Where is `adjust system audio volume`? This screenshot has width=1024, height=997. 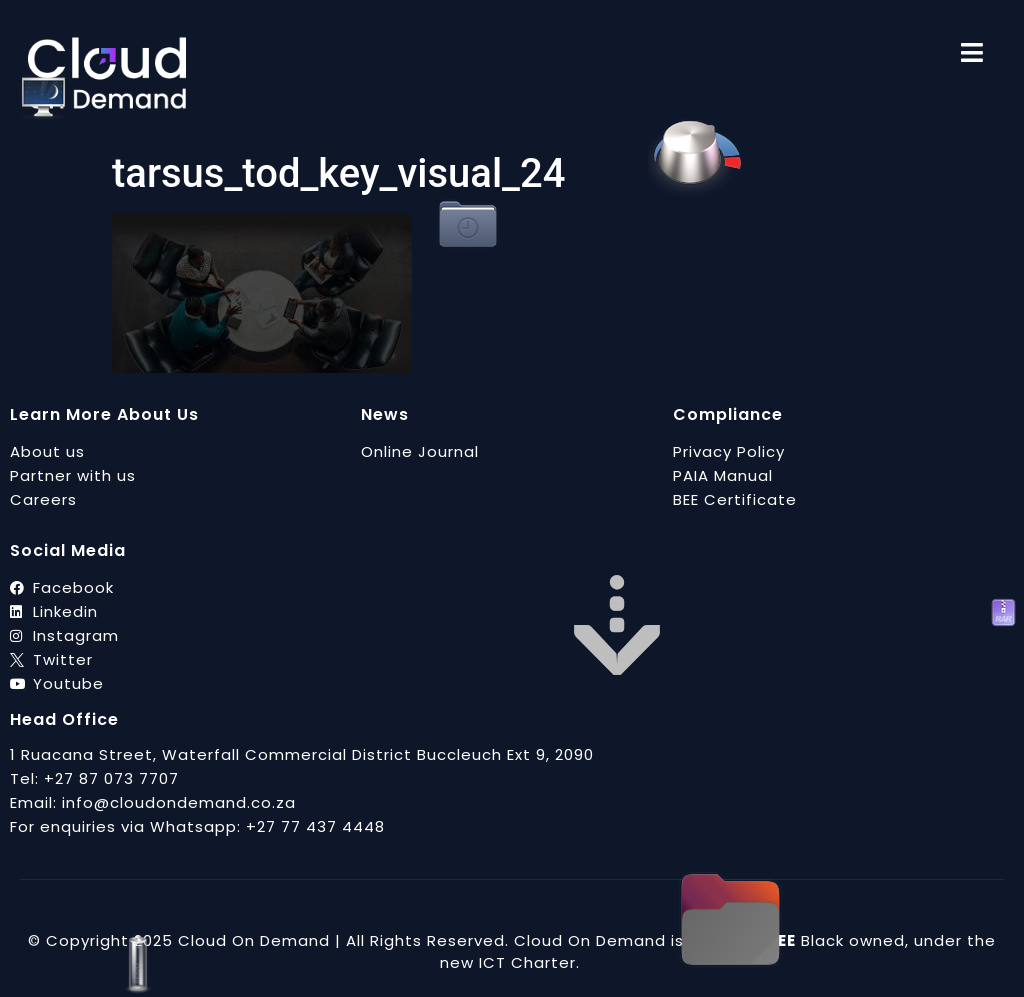
adjust system audio volume is located at coordinates (696, 153).